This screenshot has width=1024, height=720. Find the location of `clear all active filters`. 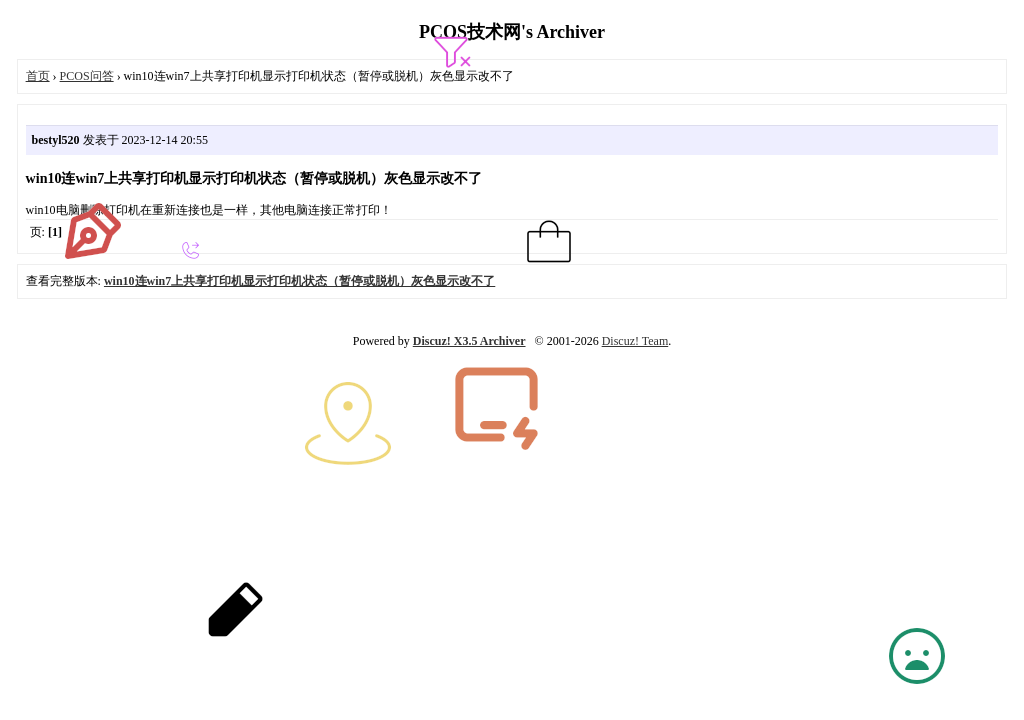

clear all active filters is located at coordinates (451, 51).